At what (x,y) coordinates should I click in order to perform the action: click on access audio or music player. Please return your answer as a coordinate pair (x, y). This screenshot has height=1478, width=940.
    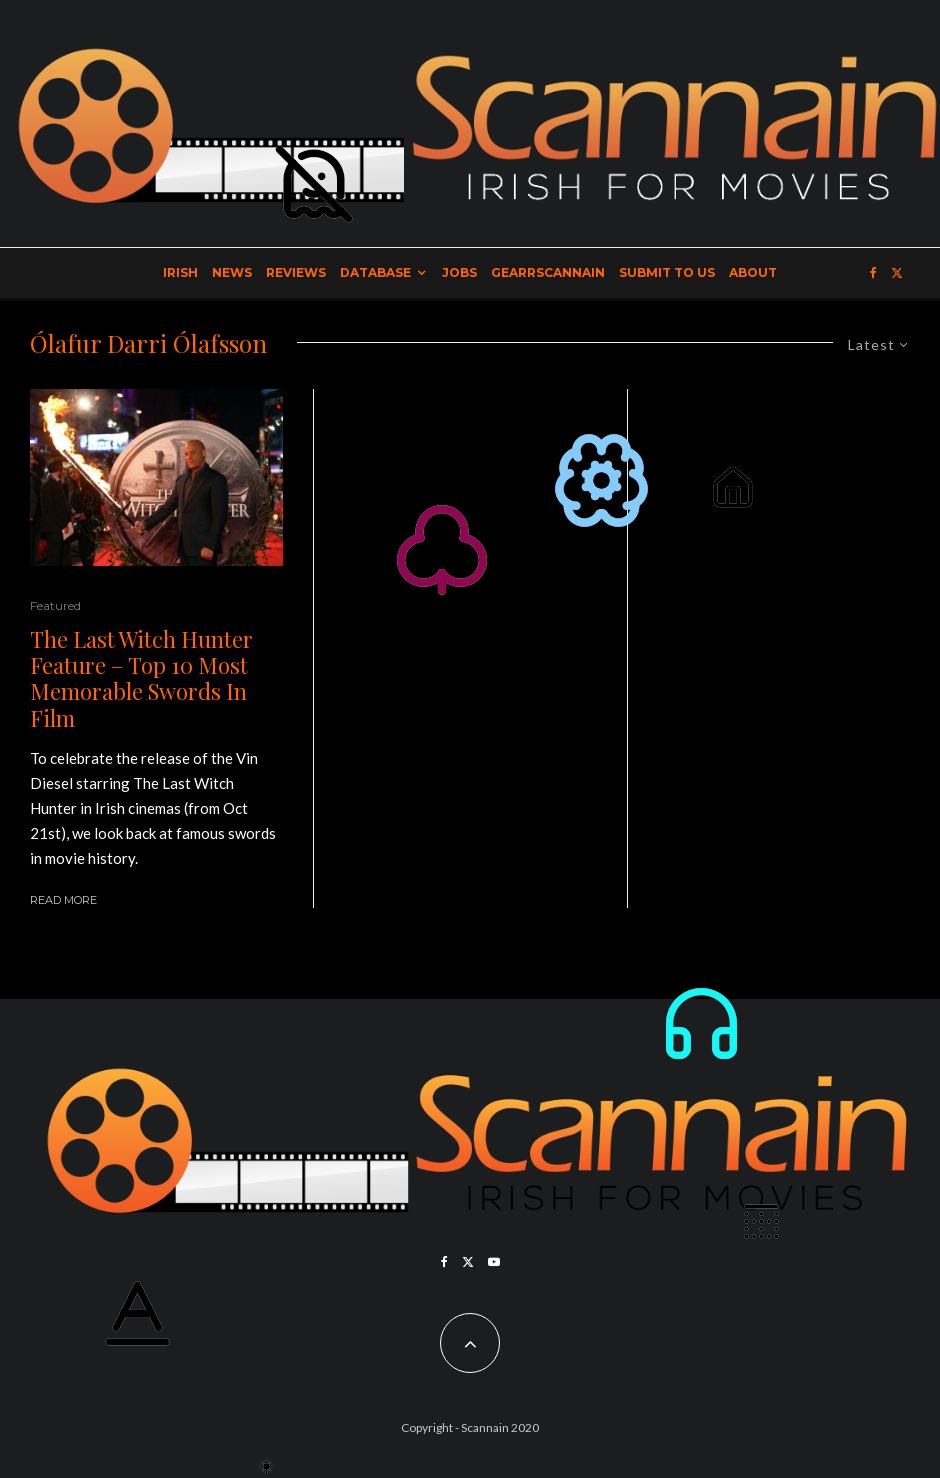
    Looking at the image, I should click on (701, 1023).